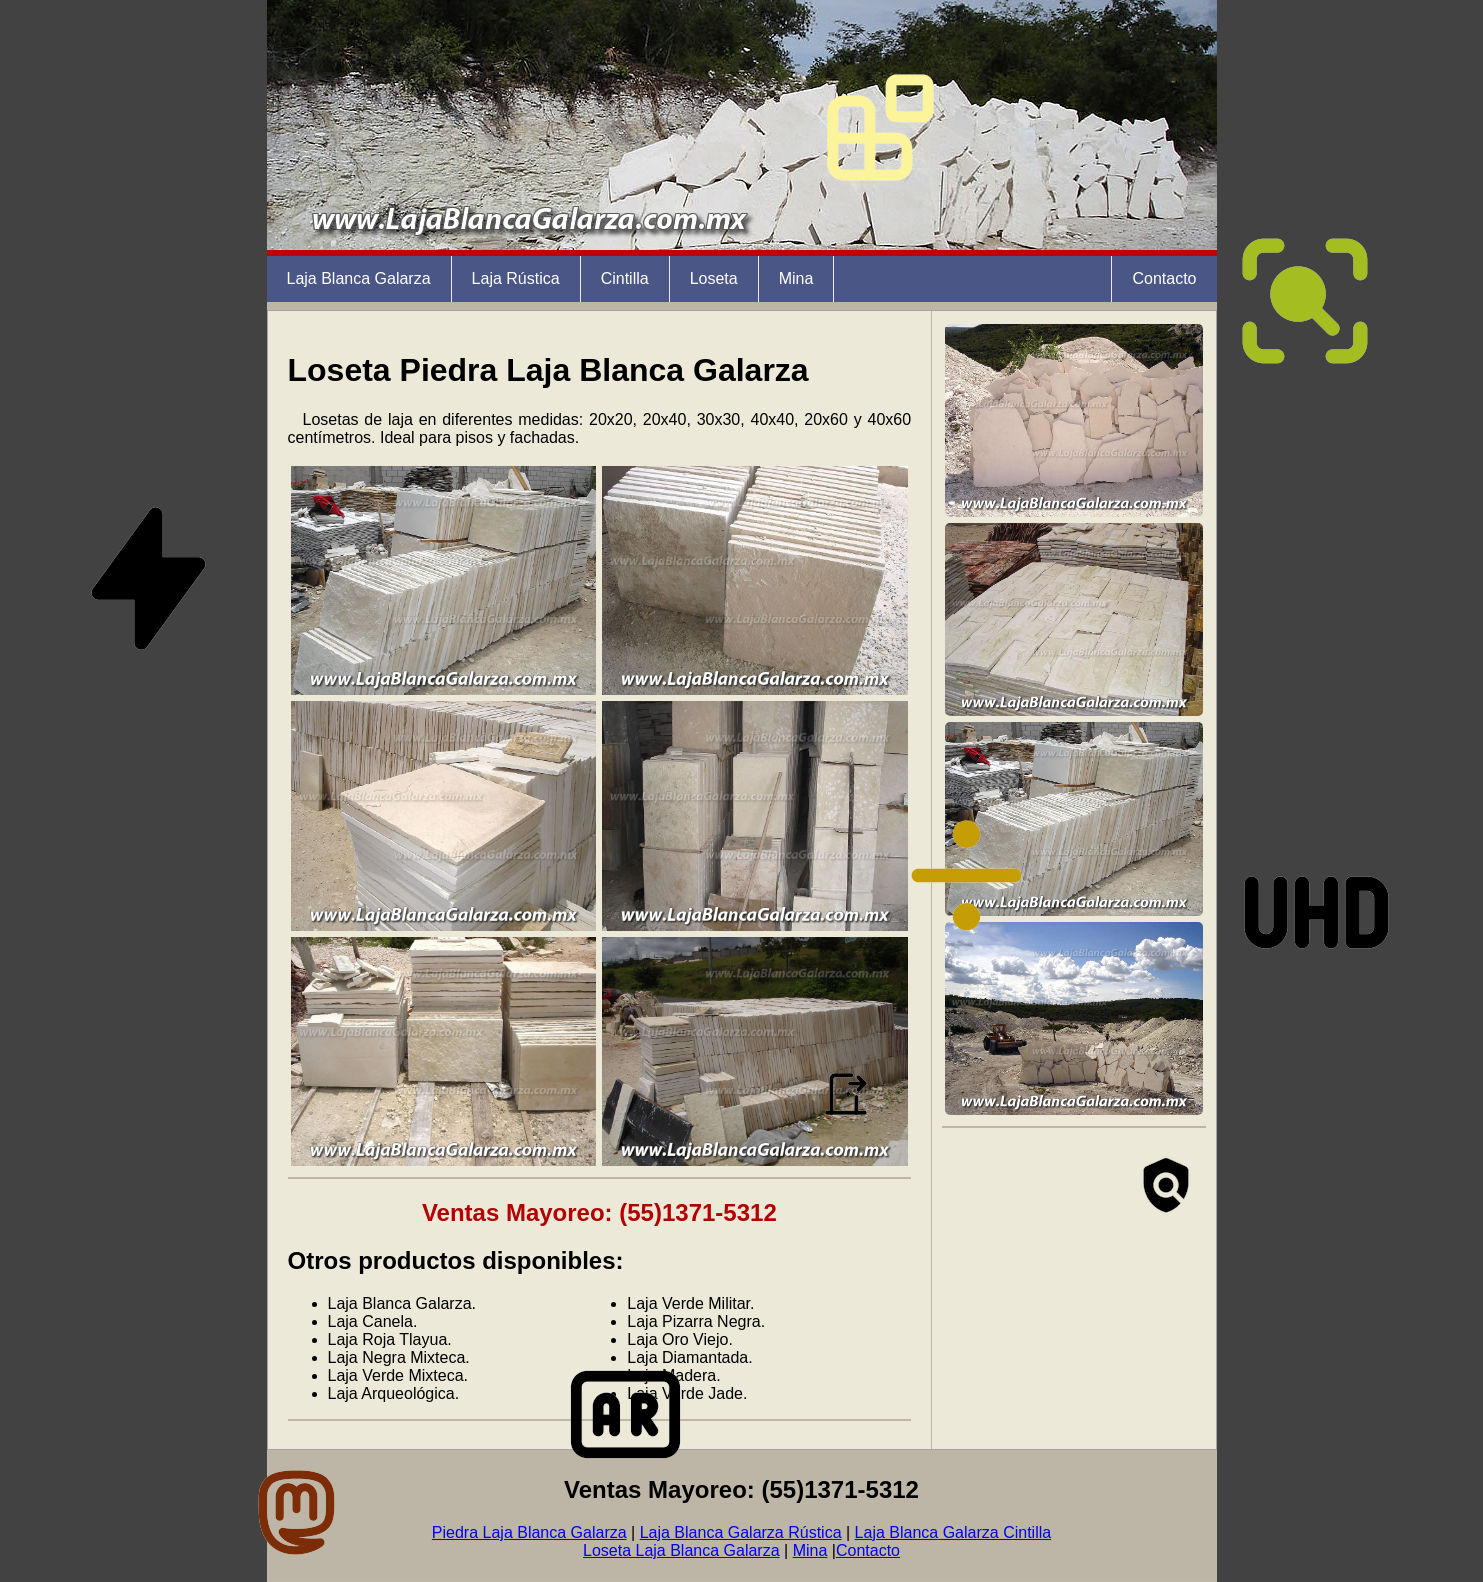 This screenshot has width=1483, height=1582. I want to click on indicates flash or lightning mode is enabled, so click(148, 578).